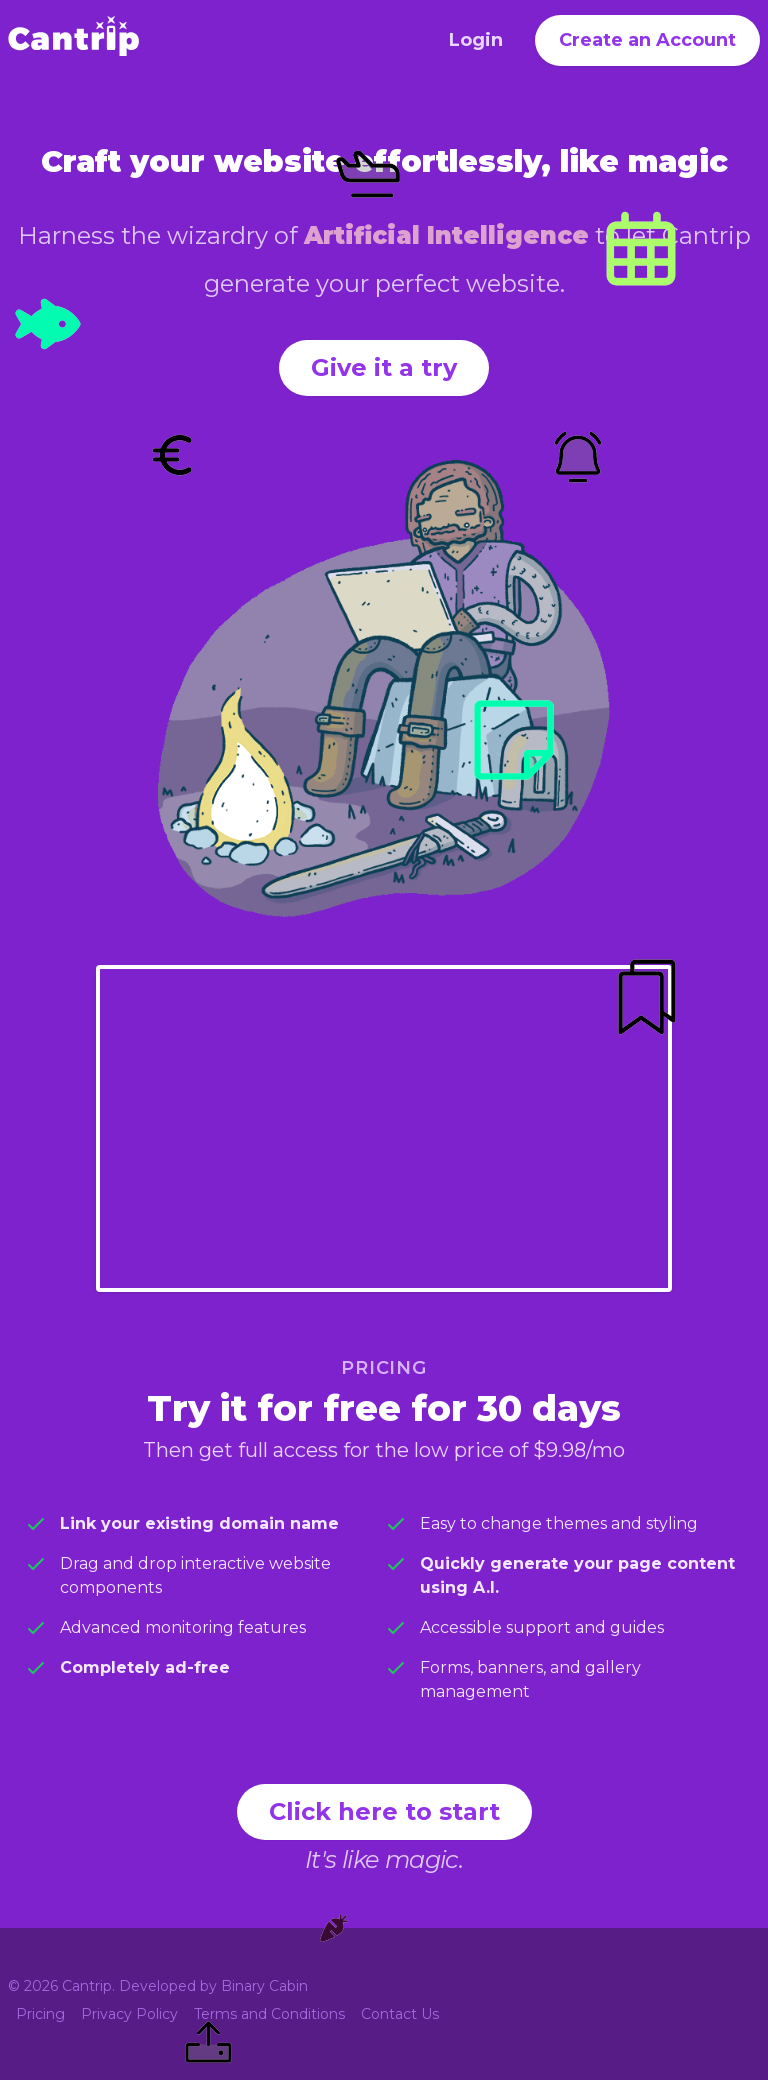 The height and width of the screenshot is (2080, 768). What do you see at coordinates (647, 997) in the screenshot?
I see `view your saved bookmarks` at bounding box center [647, 997].